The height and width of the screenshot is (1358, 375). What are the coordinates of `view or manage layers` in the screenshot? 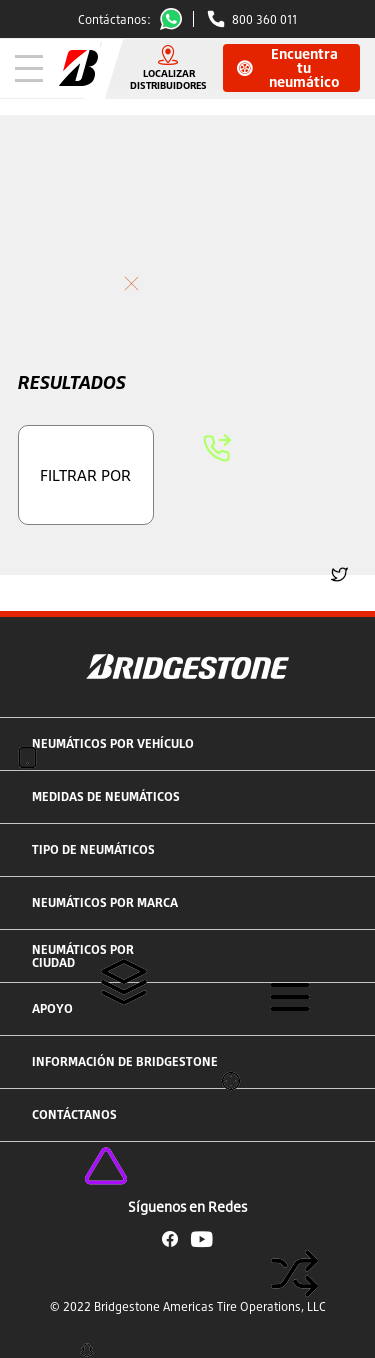 It's located at (124, 982).